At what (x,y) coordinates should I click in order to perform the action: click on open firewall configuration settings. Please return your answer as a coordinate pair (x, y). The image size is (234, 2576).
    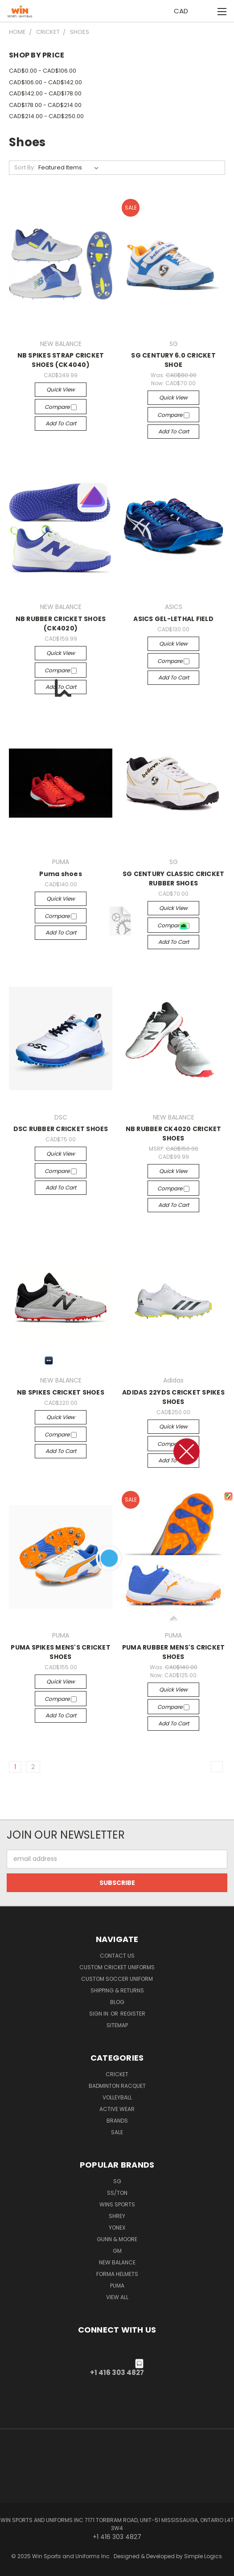
    Looking at the image, I should click on (228, 1496).